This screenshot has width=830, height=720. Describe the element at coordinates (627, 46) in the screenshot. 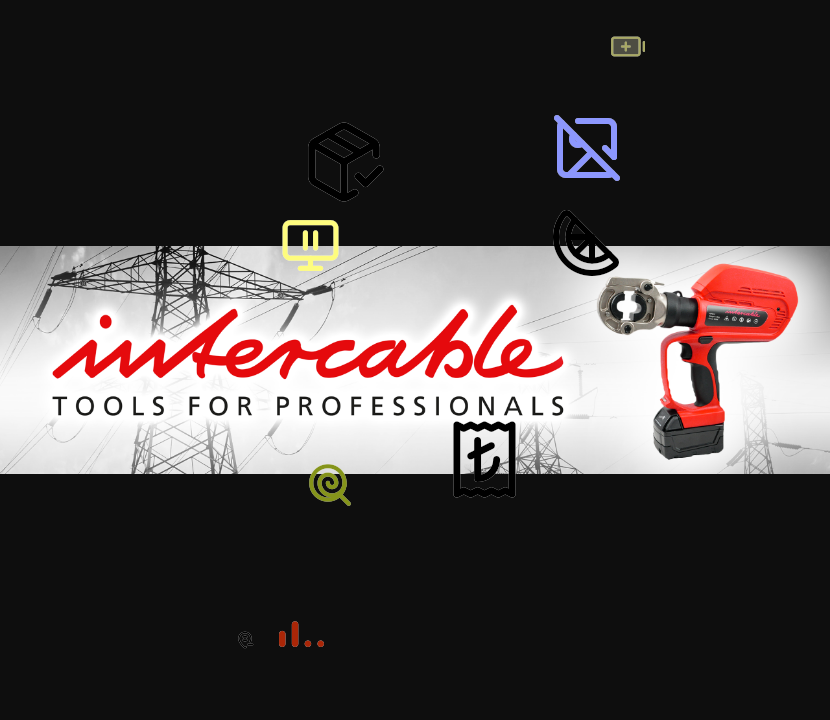

I see `add or extend battery life` at that location.